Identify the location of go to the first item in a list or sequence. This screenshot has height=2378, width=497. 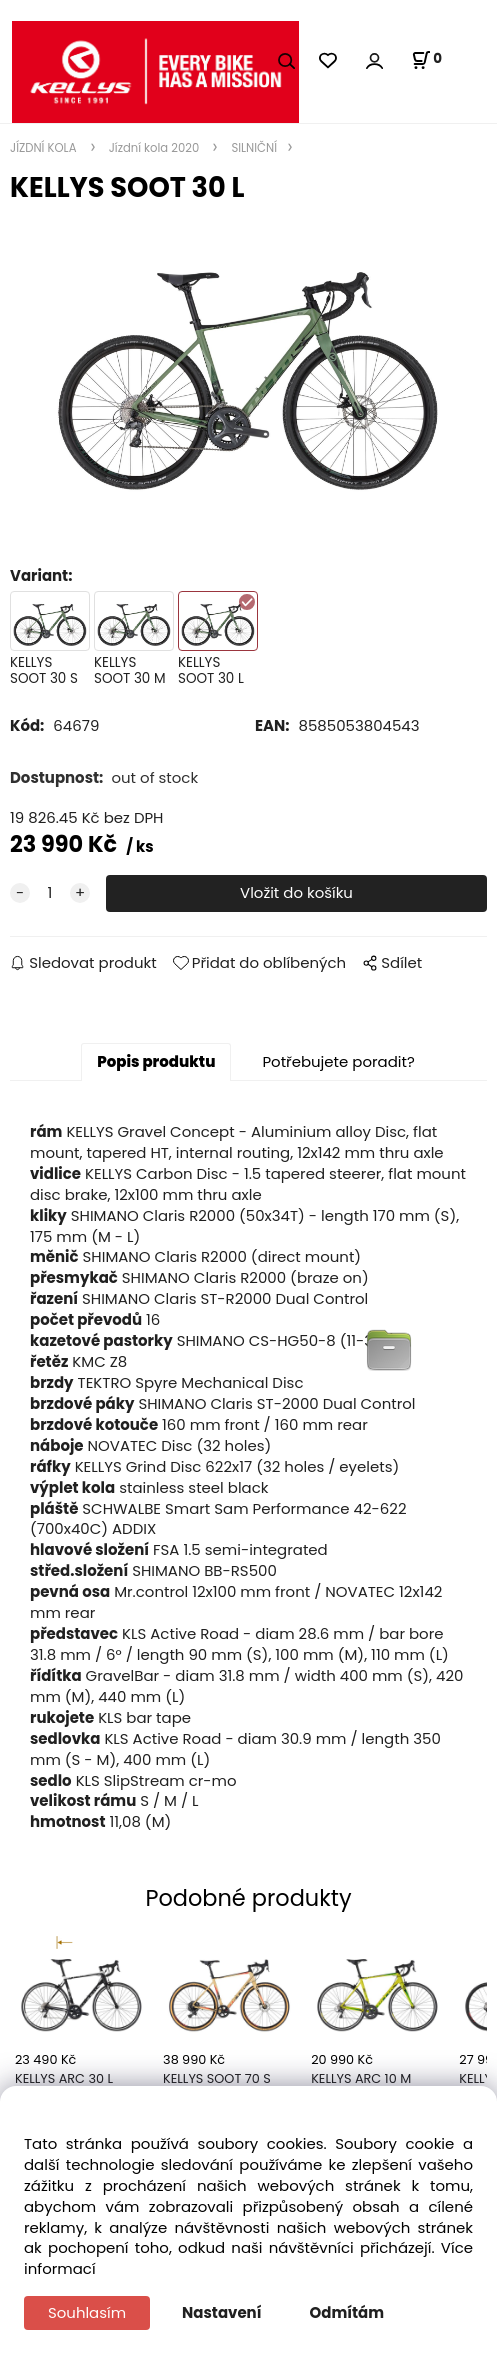
(64, 1942).